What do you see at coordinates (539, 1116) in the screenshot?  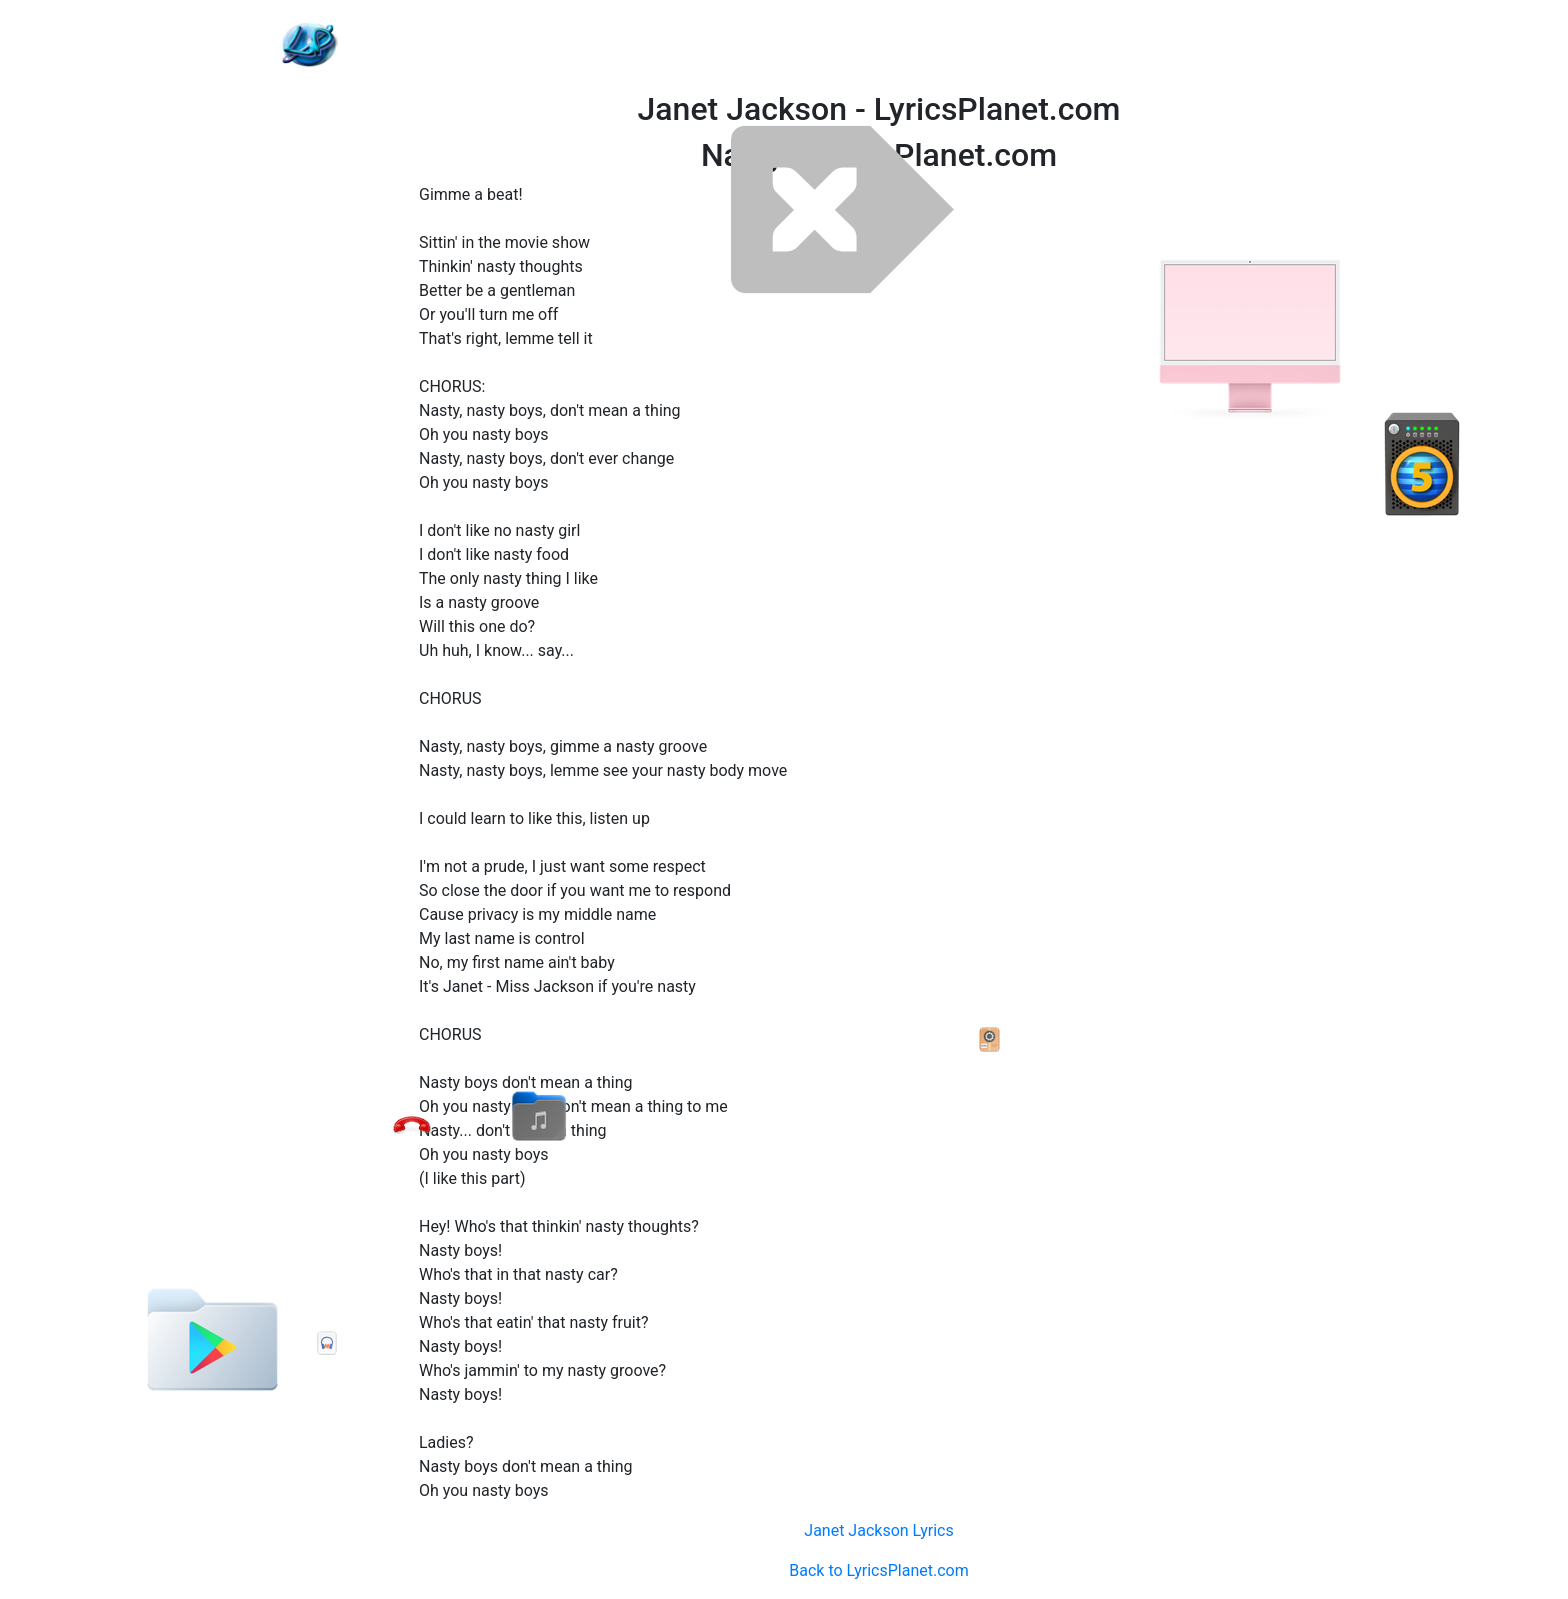 I see `open your music folder` at bounding box center [539, 1116].